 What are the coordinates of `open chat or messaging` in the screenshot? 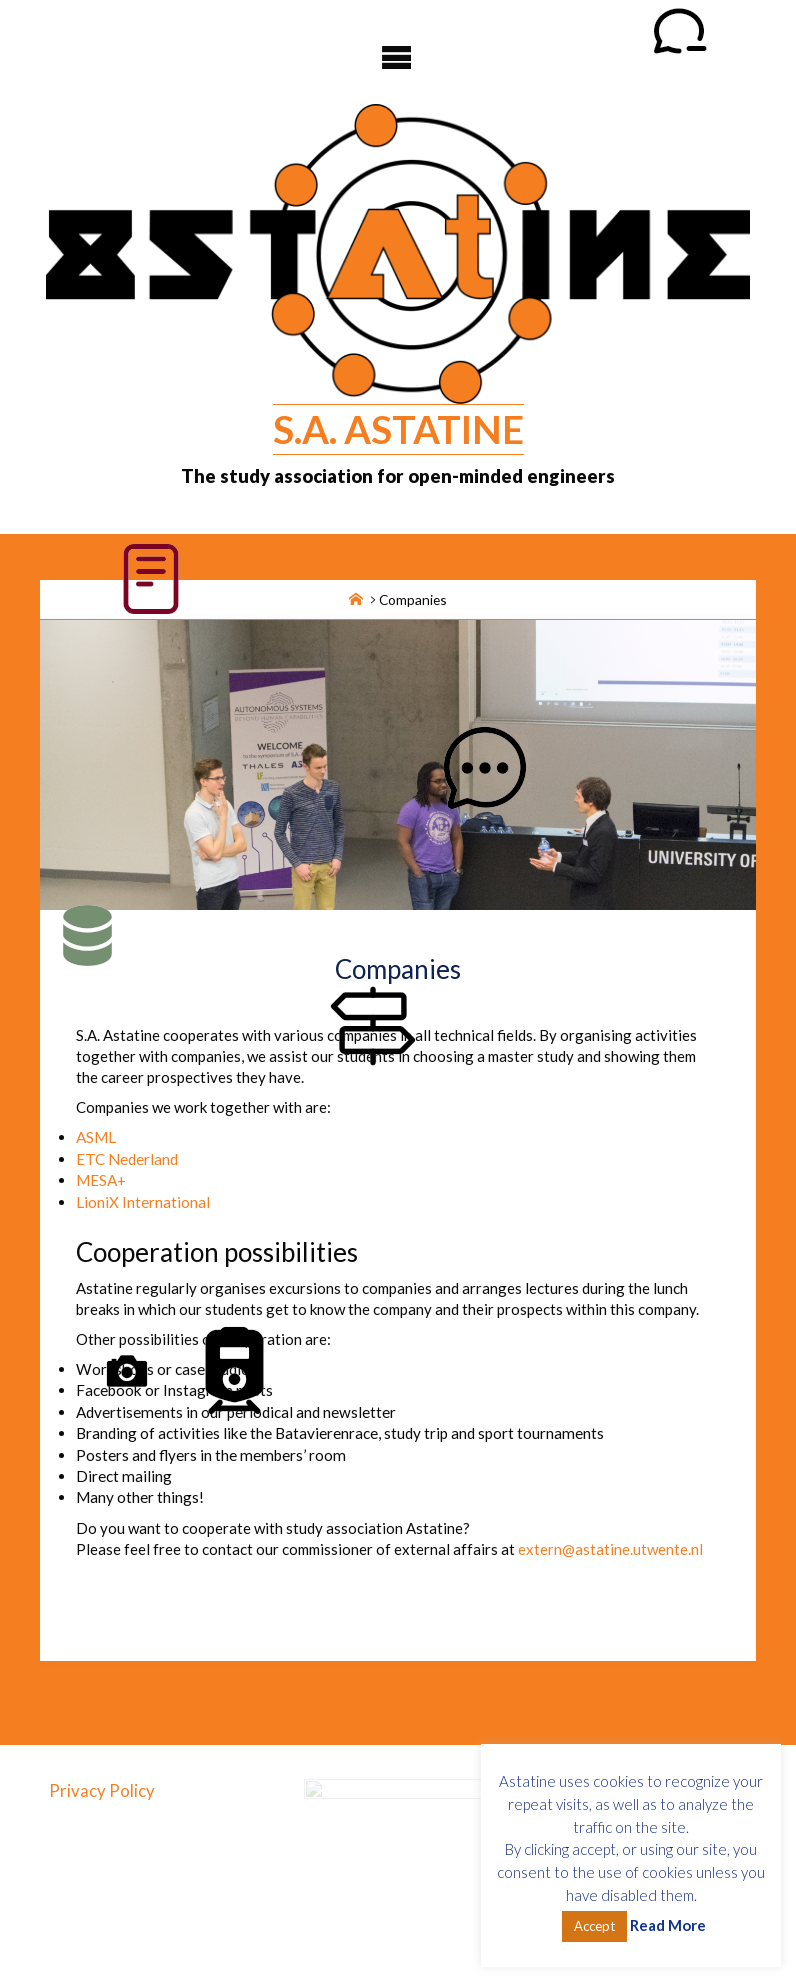 It's located at (485, 768).